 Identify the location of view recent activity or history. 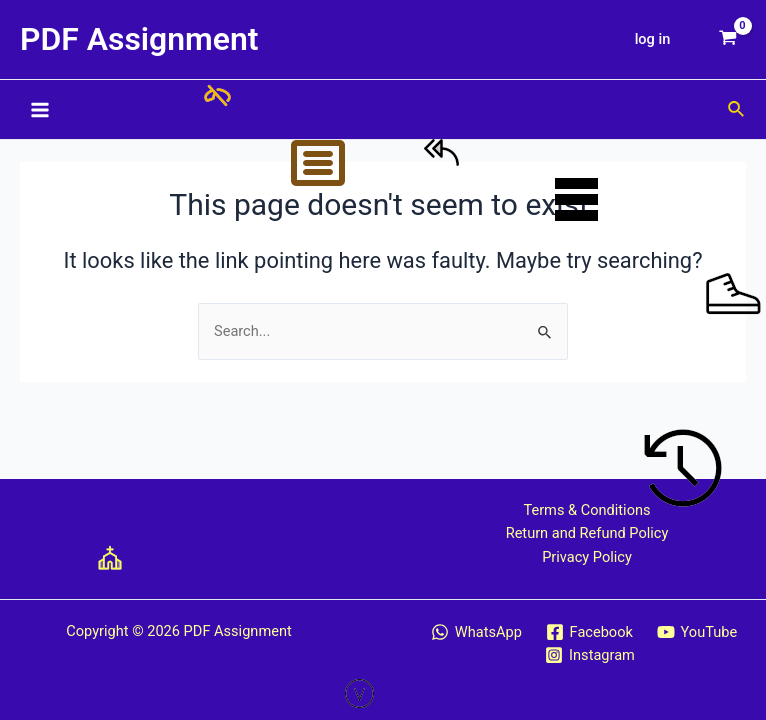
(683, 468).